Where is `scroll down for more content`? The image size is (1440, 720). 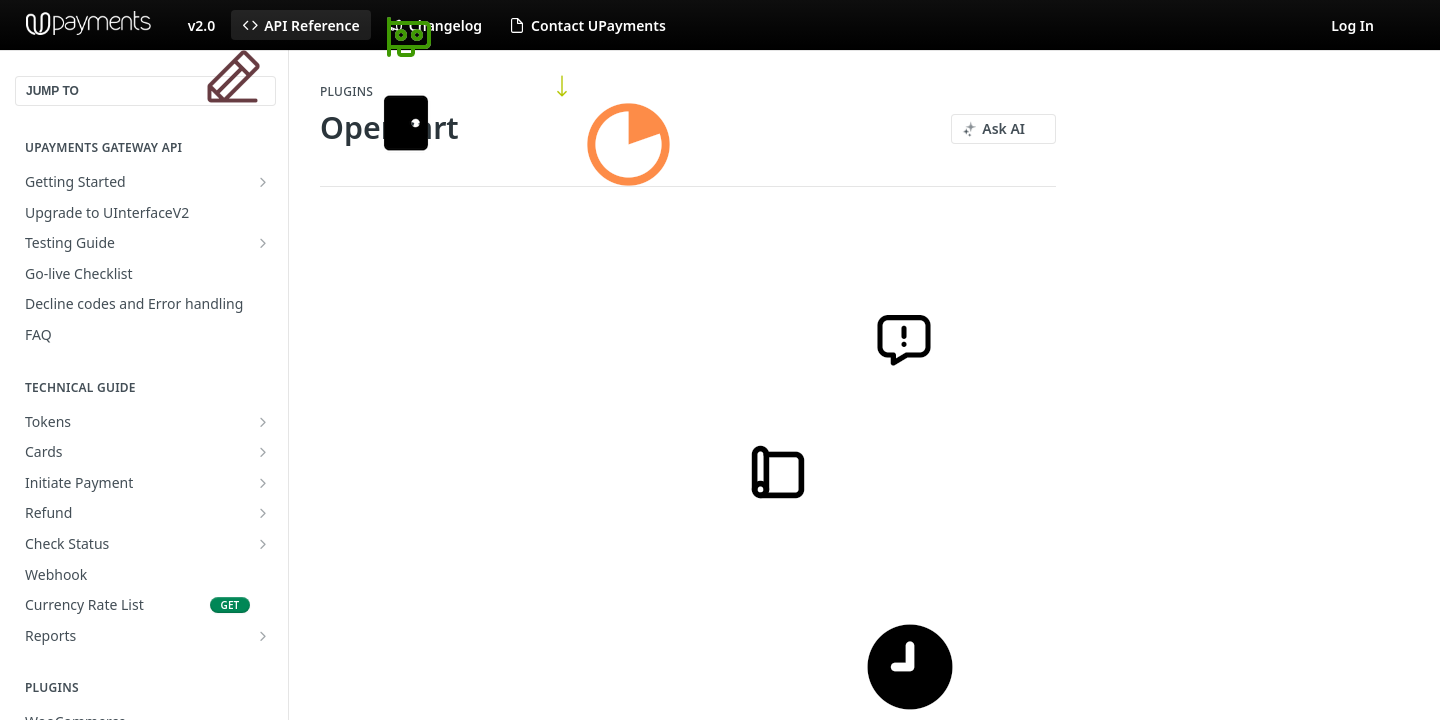 scroll down for more content is located at coordinates (562, 86).